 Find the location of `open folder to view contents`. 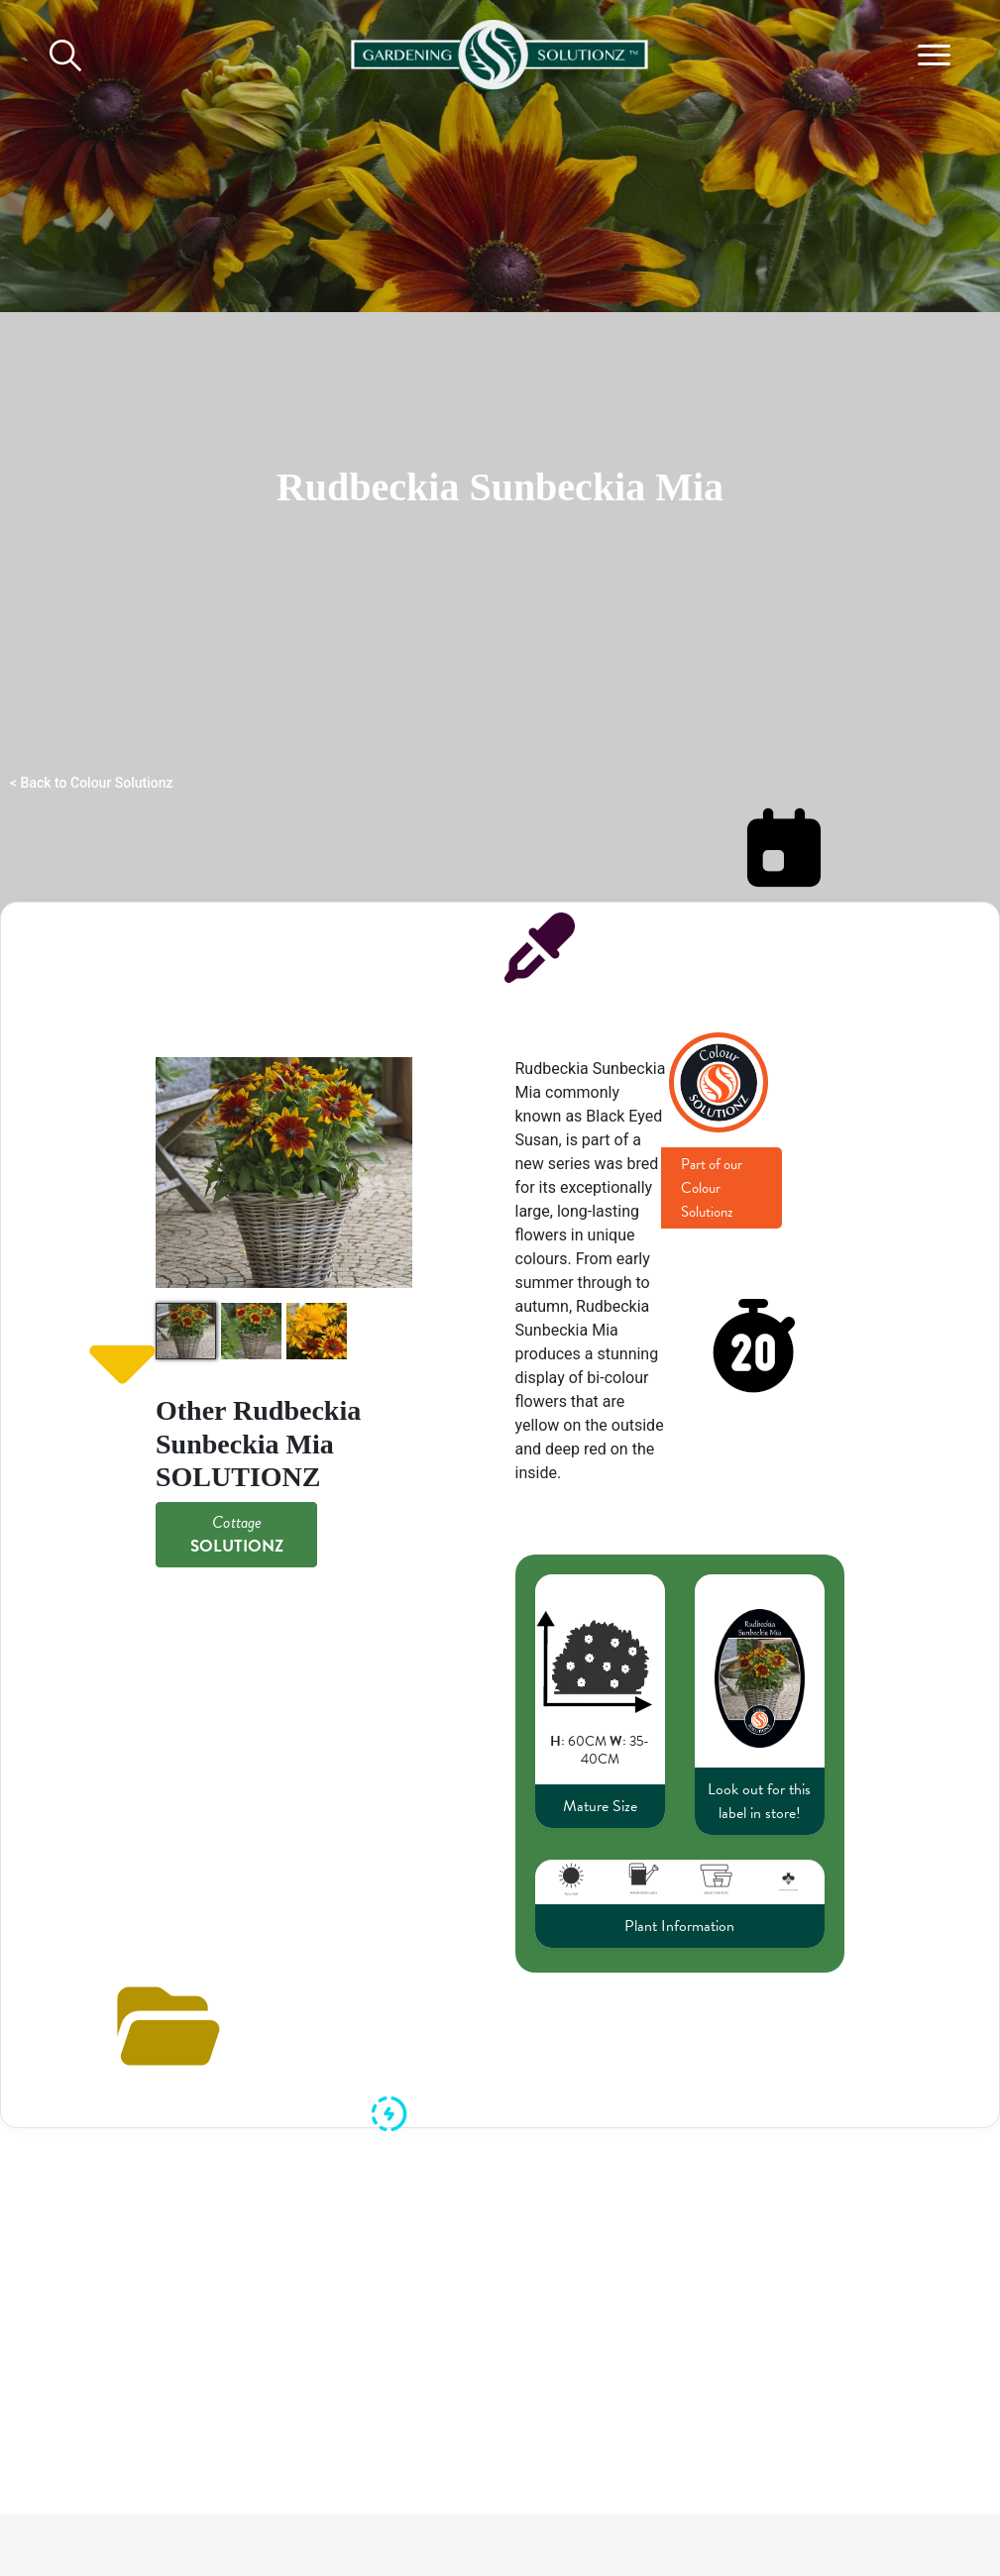

open folder to view contents is located at coordinates (166, 2029).